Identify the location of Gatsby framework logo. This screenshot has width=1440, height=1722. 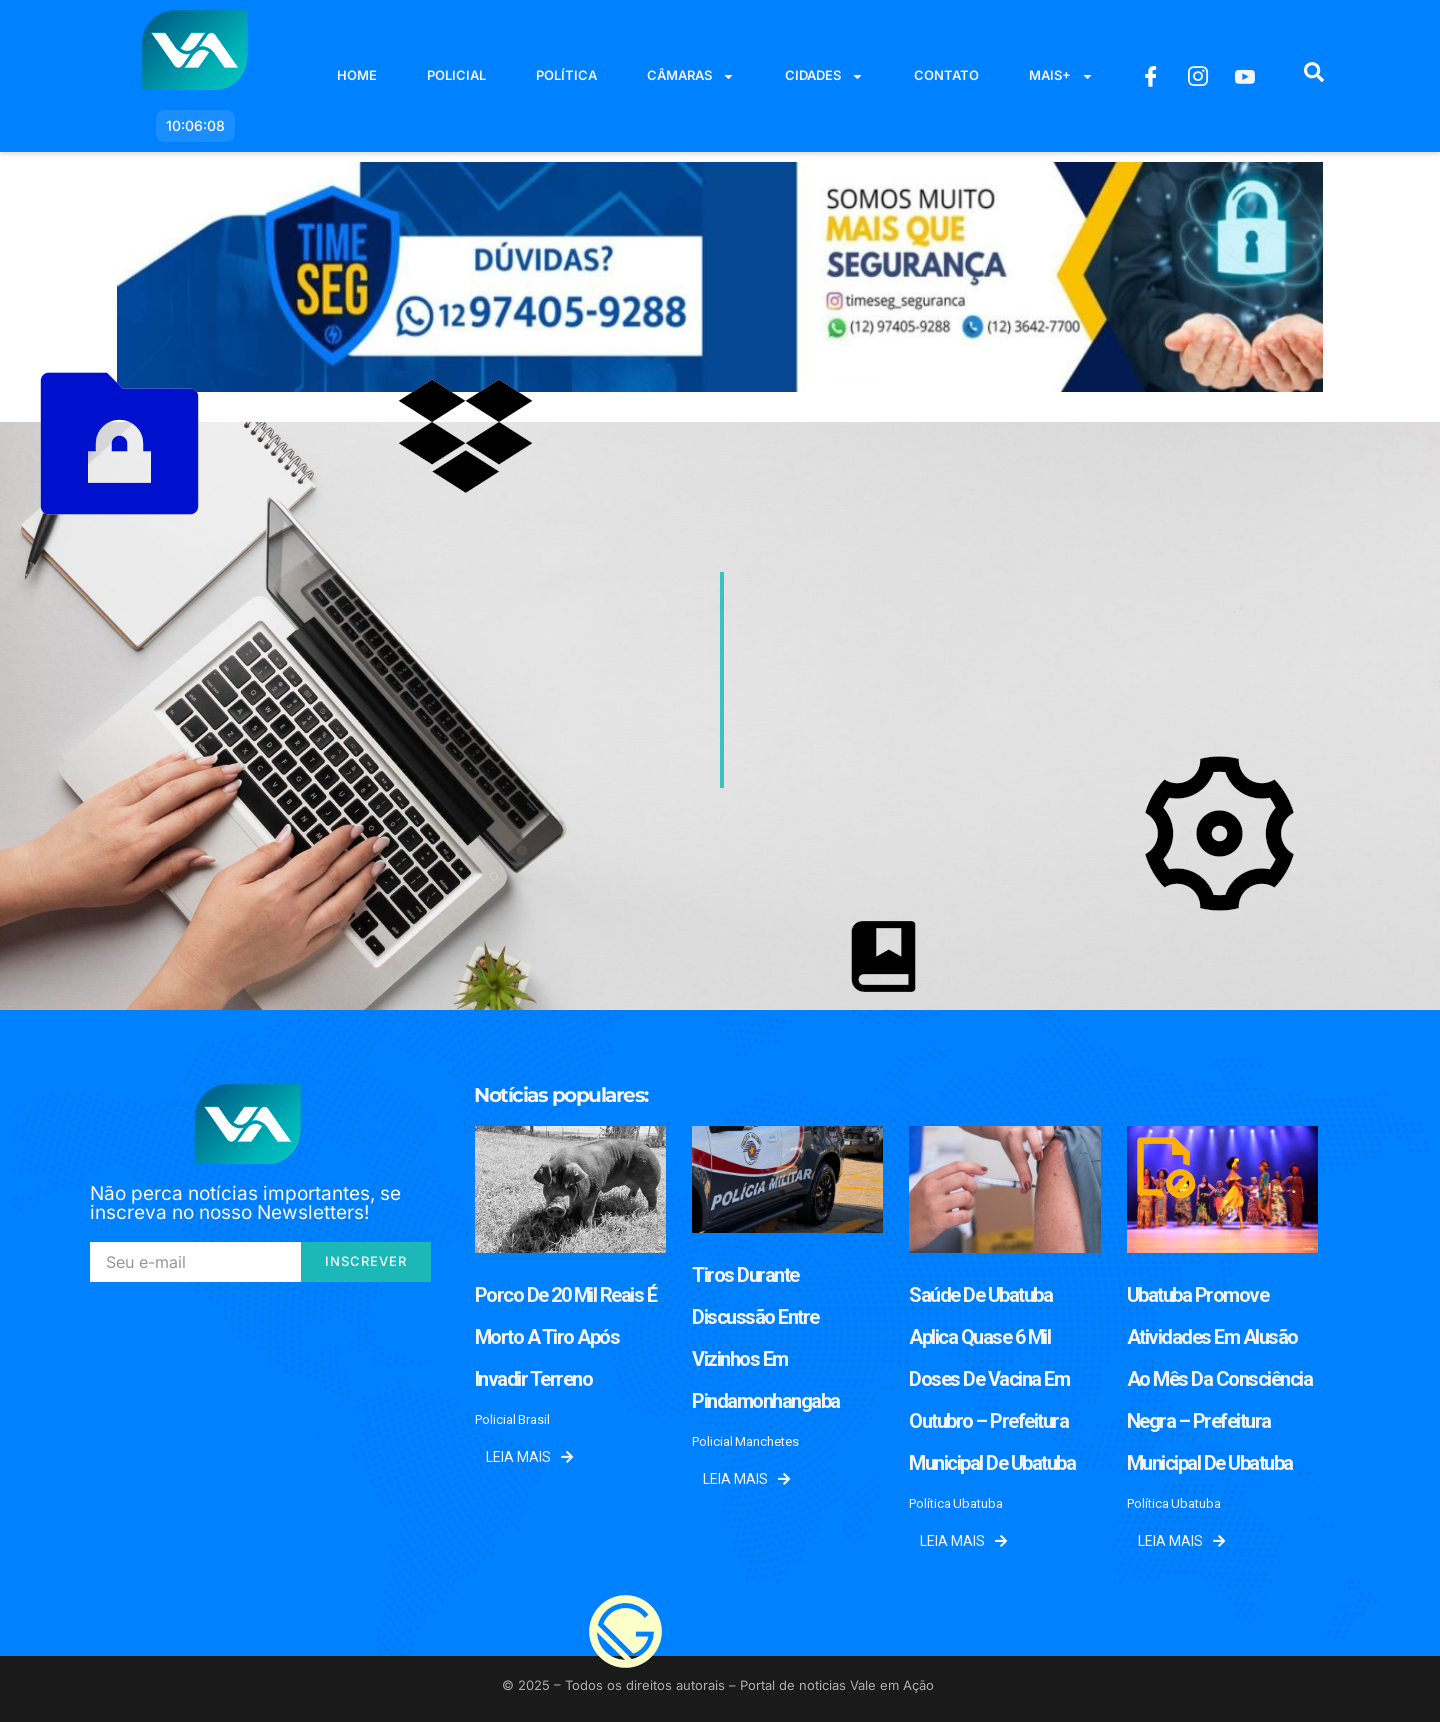
(625, 1631).